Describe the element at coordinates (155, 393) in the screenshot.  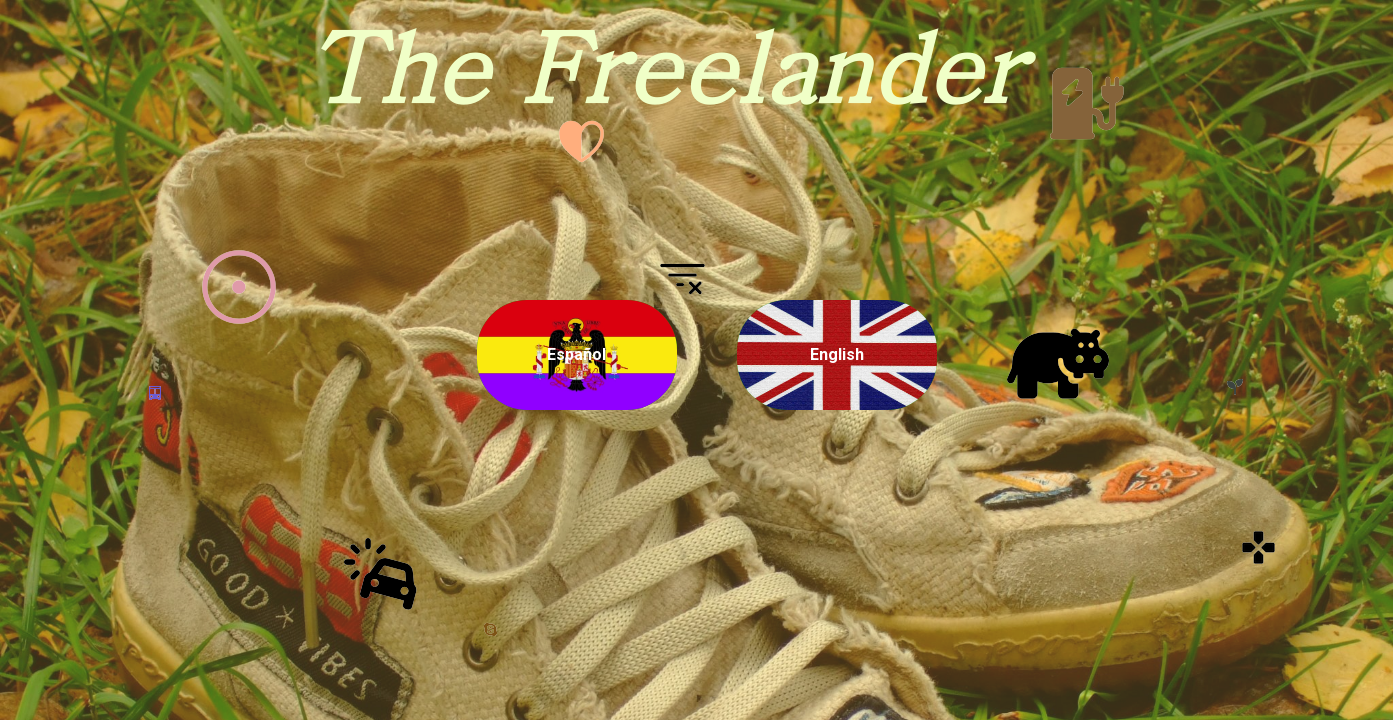
I see `view bus routes or schedules` at that location.